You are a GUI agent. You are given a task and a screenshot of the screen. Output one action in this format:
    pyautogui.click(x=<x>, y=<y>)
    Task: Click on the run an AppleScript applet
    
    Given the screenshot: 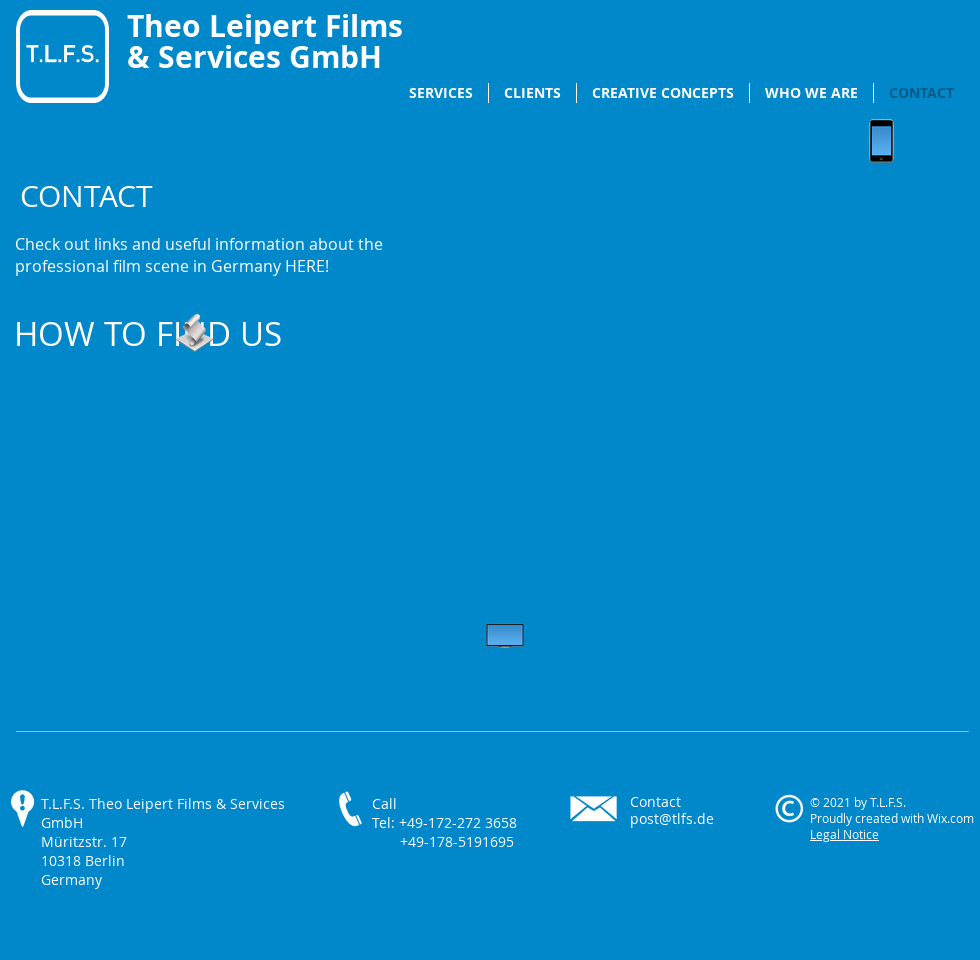 What is the action you would take?
    pyautogui.click(x=194, y=332)
    